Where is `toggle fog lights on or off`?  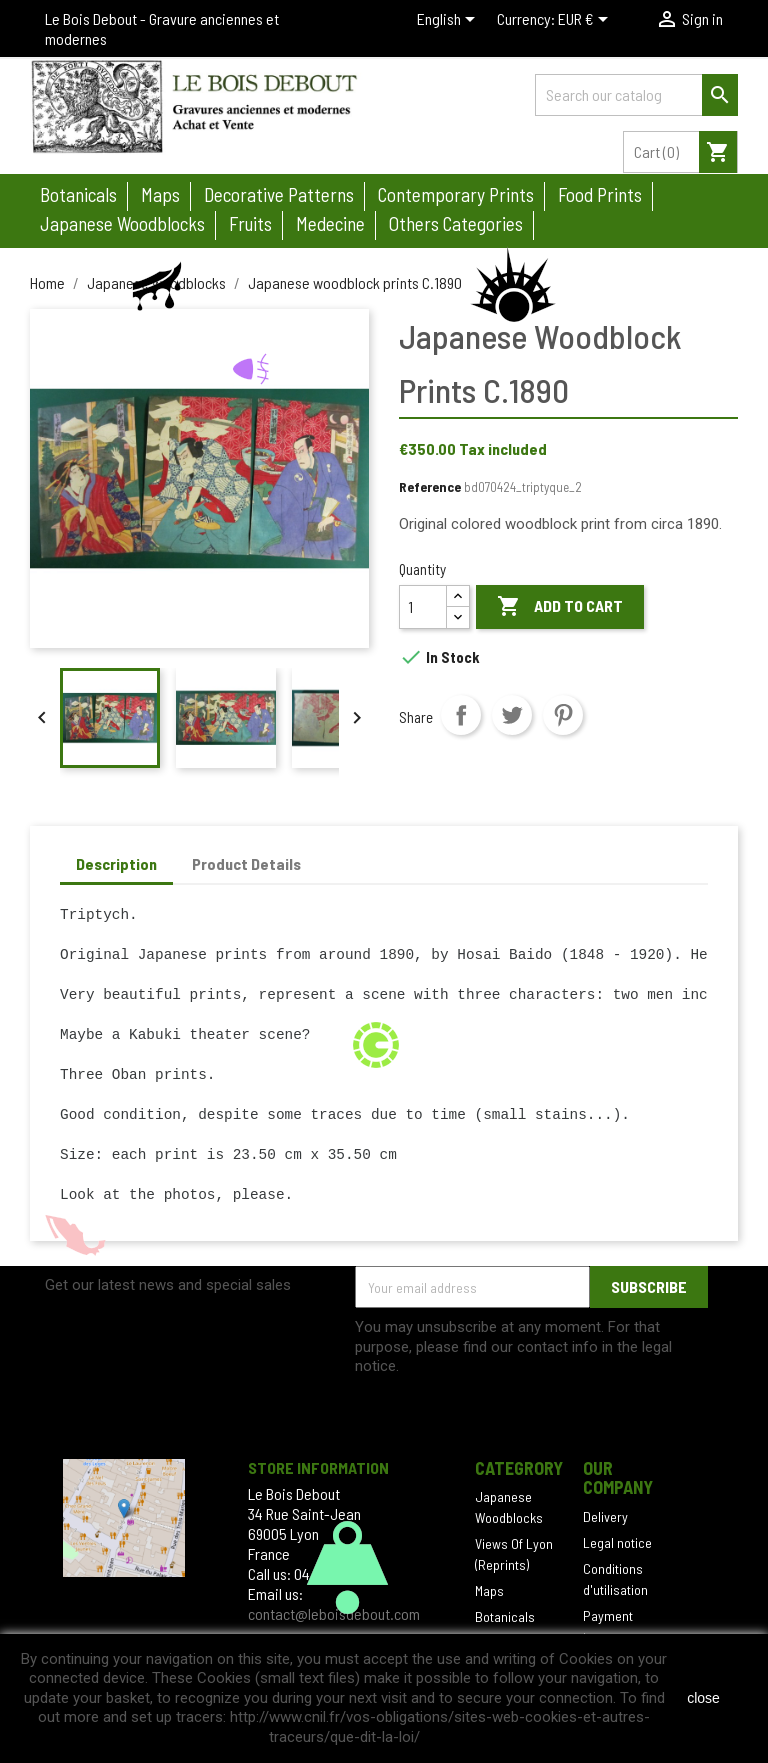 toggle fog lights on or off is located at coordinates (251, 369).